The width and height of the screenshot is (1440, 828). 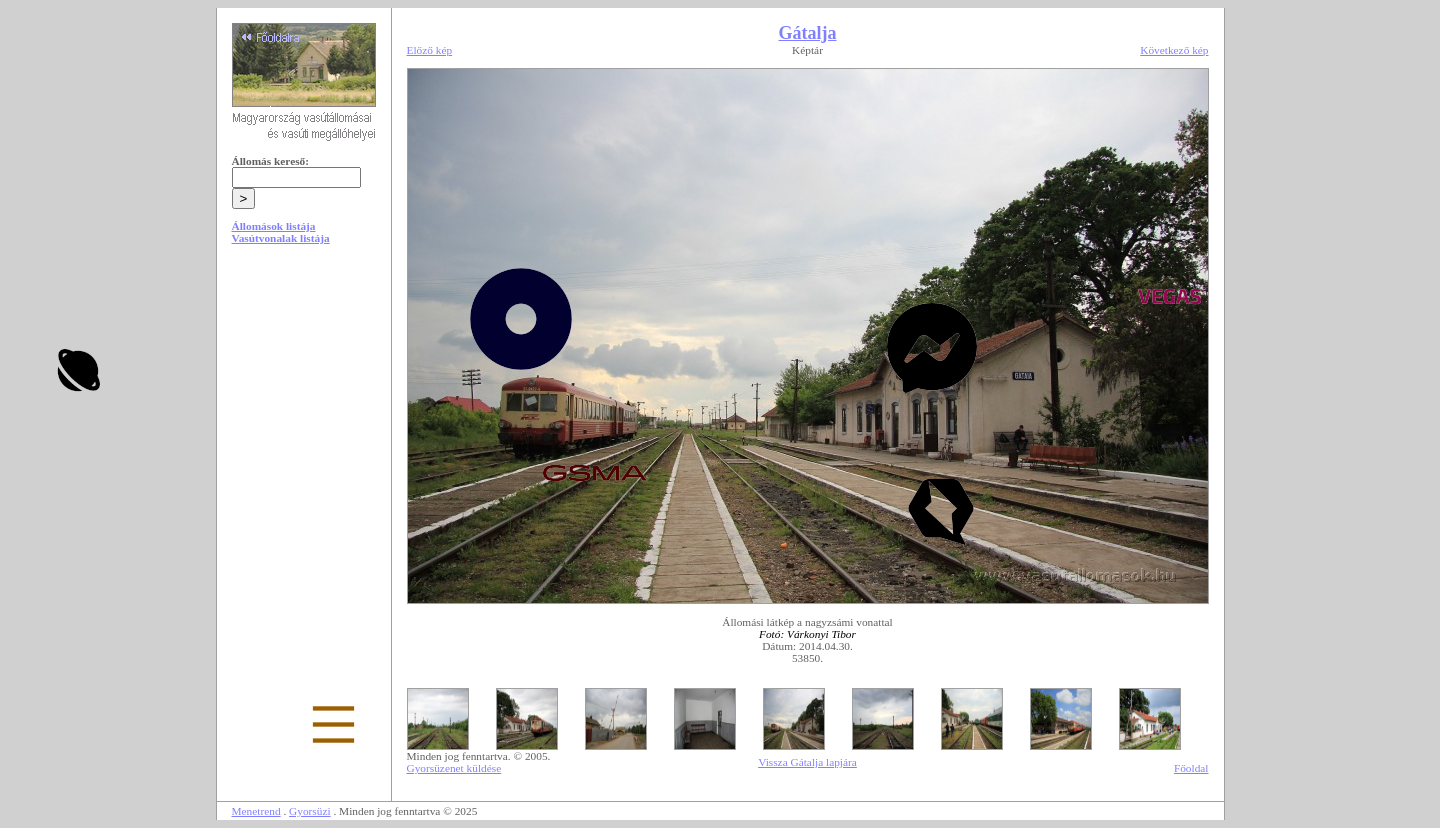 What do you see at coordinates (932, 348) in the screenshot?
I see `open facebook messenger` at bounding box center [932, 348].